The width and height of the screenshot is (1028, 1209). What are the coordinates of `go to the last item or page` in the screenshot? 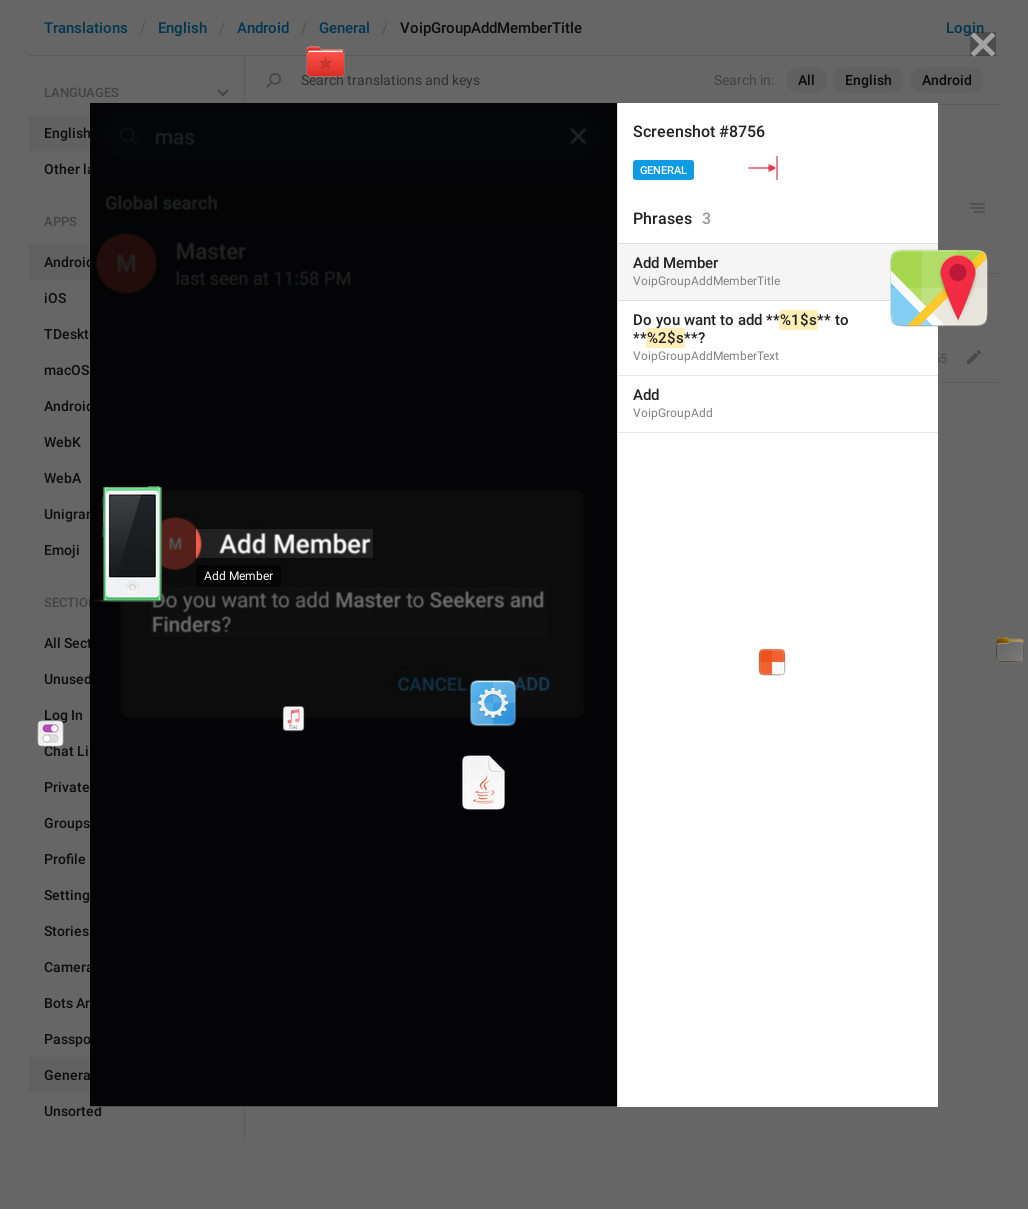 It's located at (763, 168).